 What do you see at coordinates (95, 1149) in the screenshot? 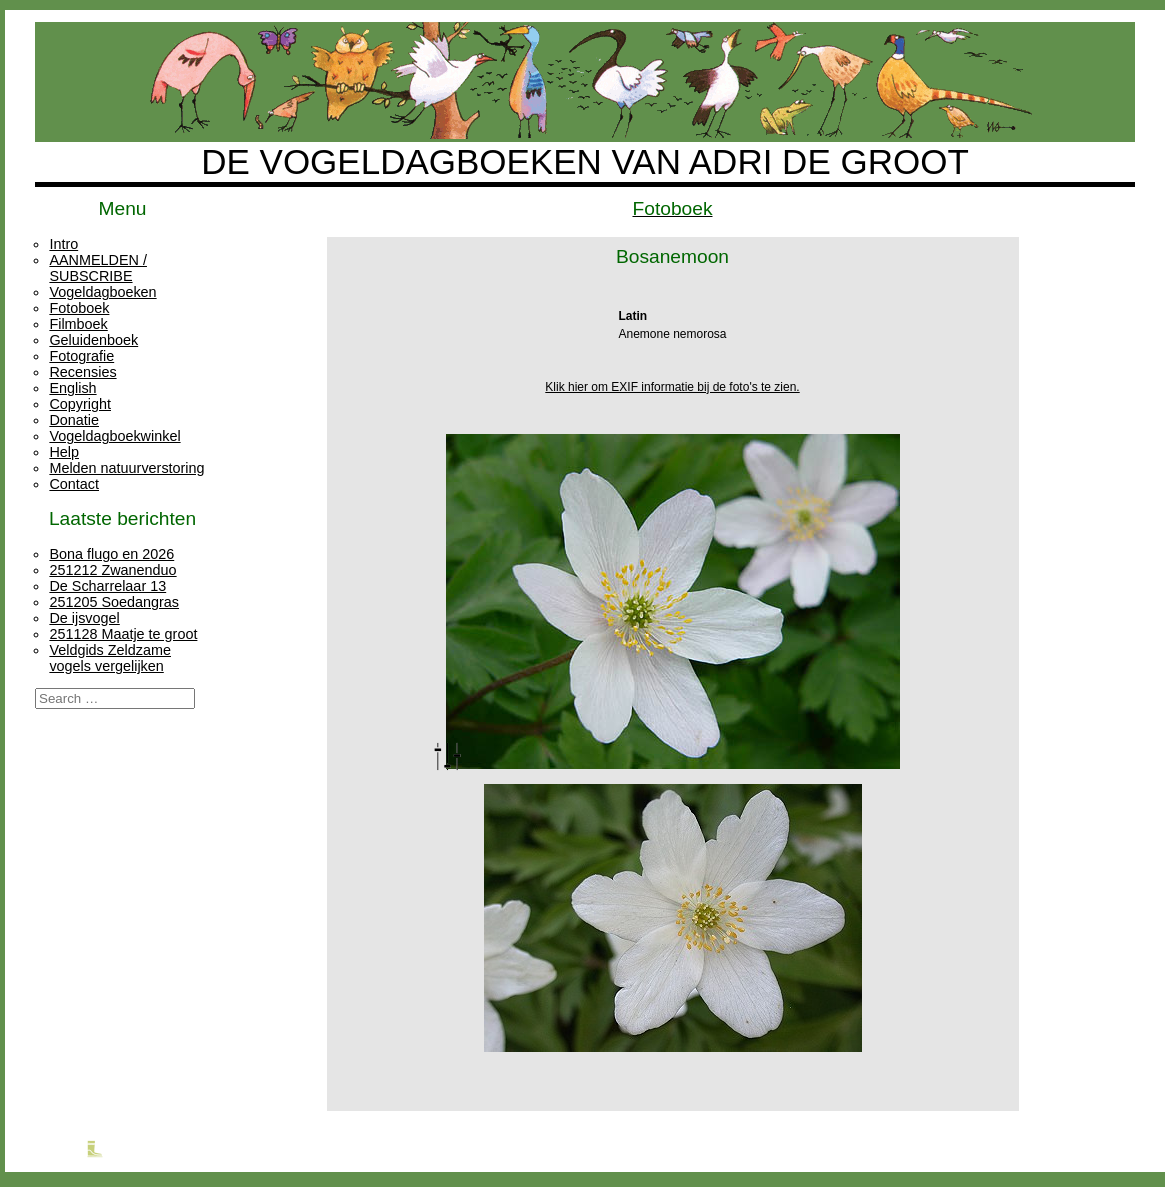
I see `rain or waterproof gear category` at bounding box center [95, 1149].